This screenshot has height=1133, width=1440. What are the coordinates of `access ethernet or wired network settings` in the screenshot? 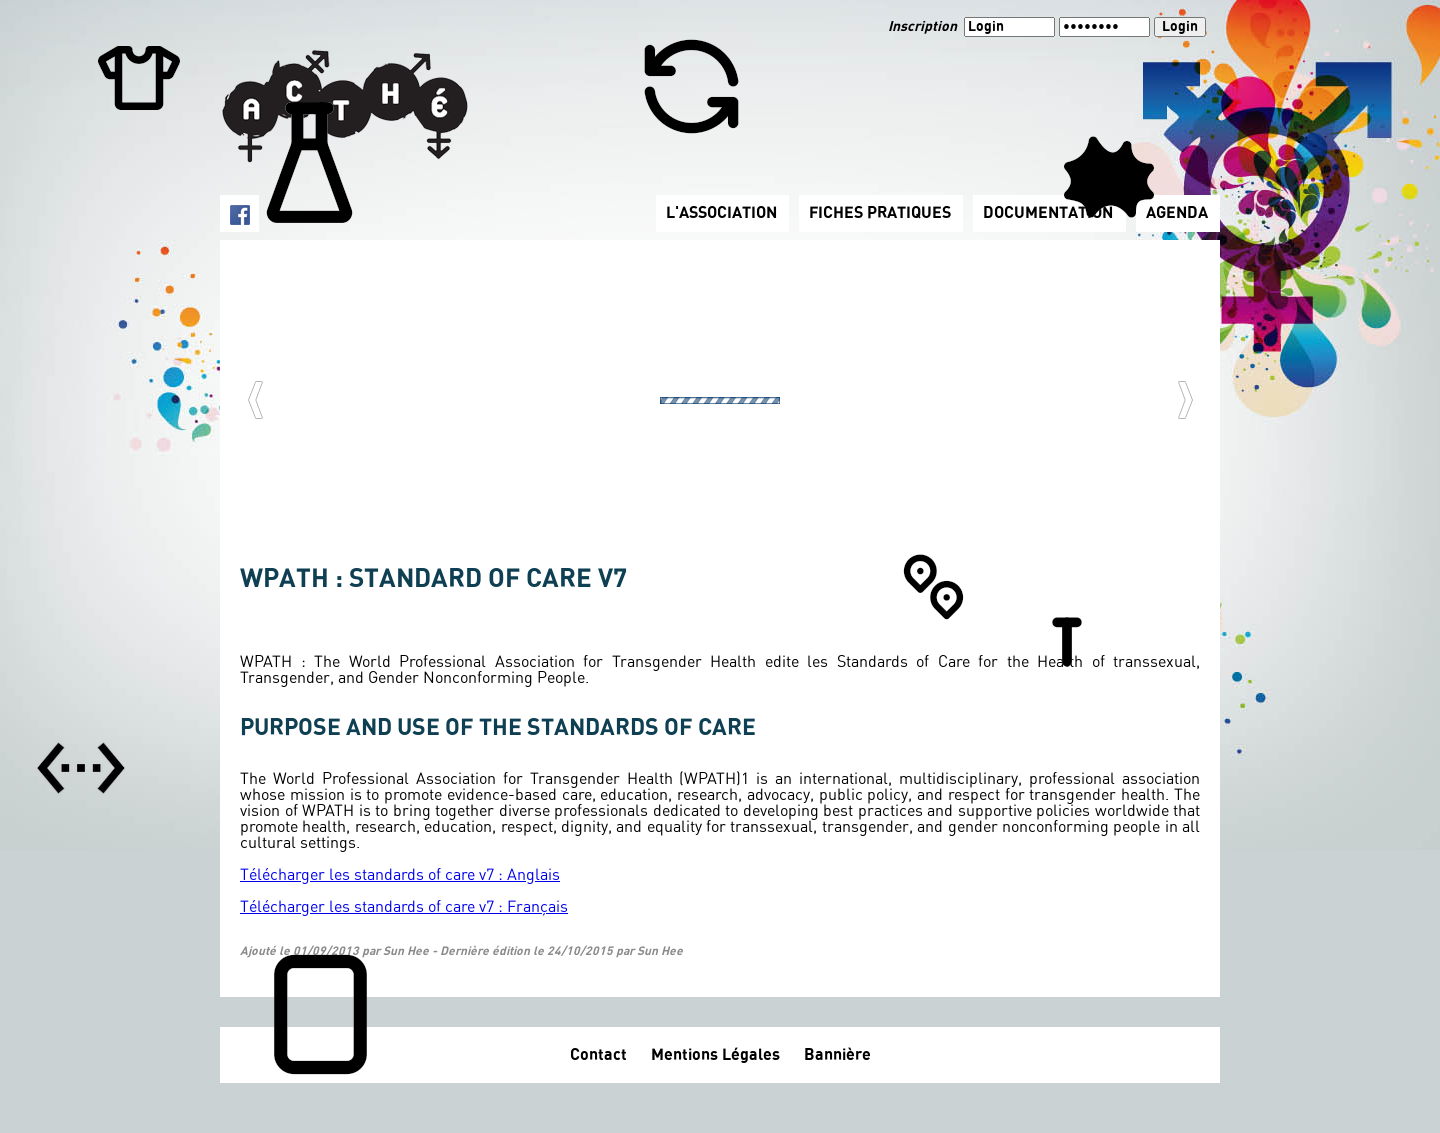 It's located at (81, 768).